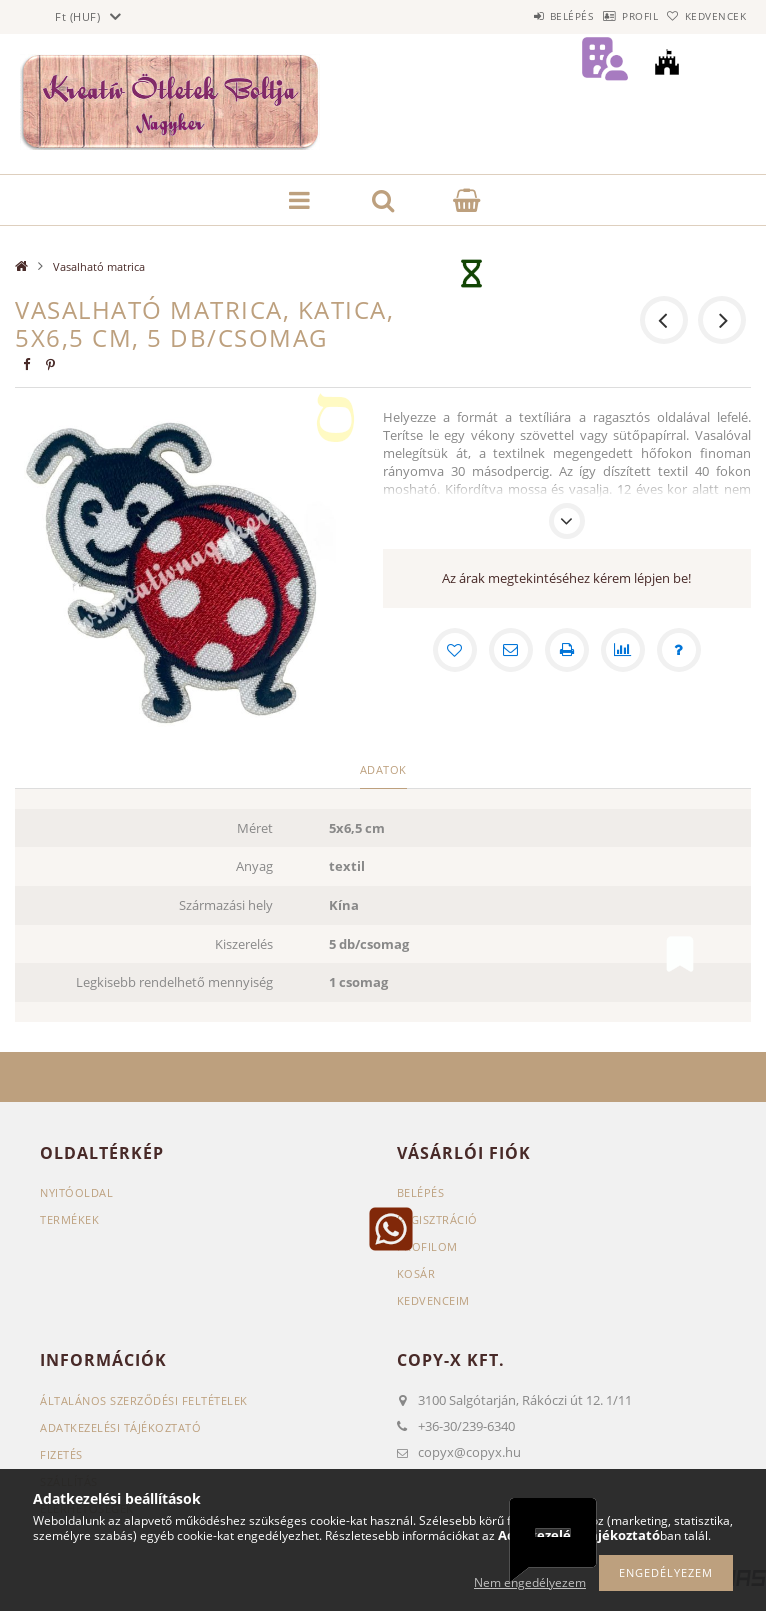 Image resolution: width=766 pixels, height=1611 pixels. I want to click on view company or workplace profile, so click(602, 57).